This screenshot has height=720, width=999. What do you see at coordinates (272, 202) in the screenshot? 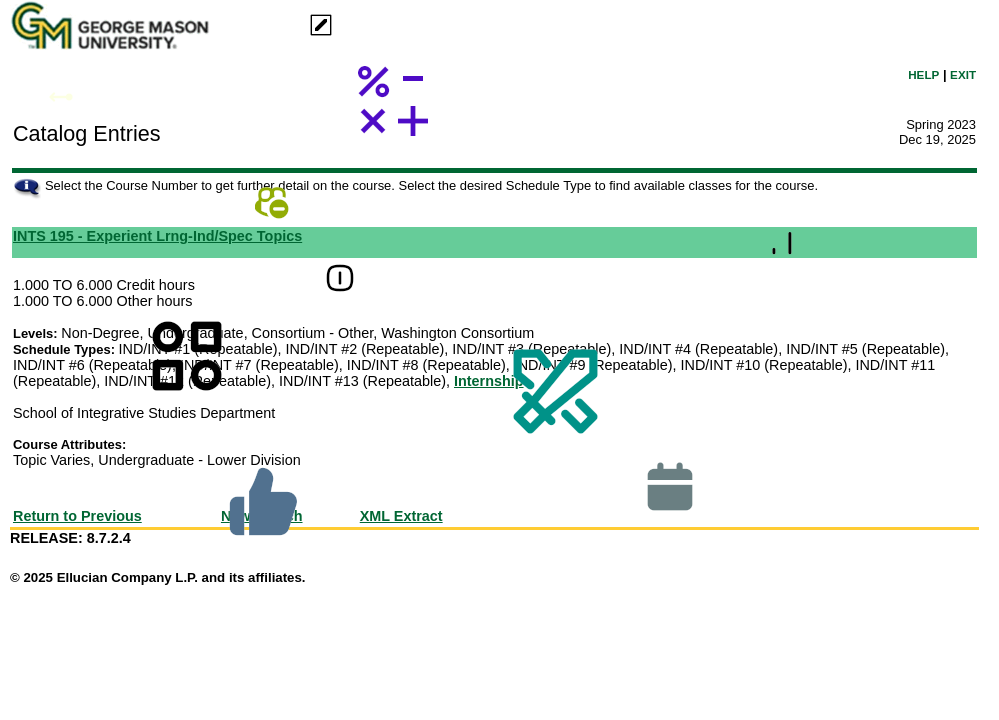
I see `github copilot is blocked or disabled` at bounding box center [272, 202].